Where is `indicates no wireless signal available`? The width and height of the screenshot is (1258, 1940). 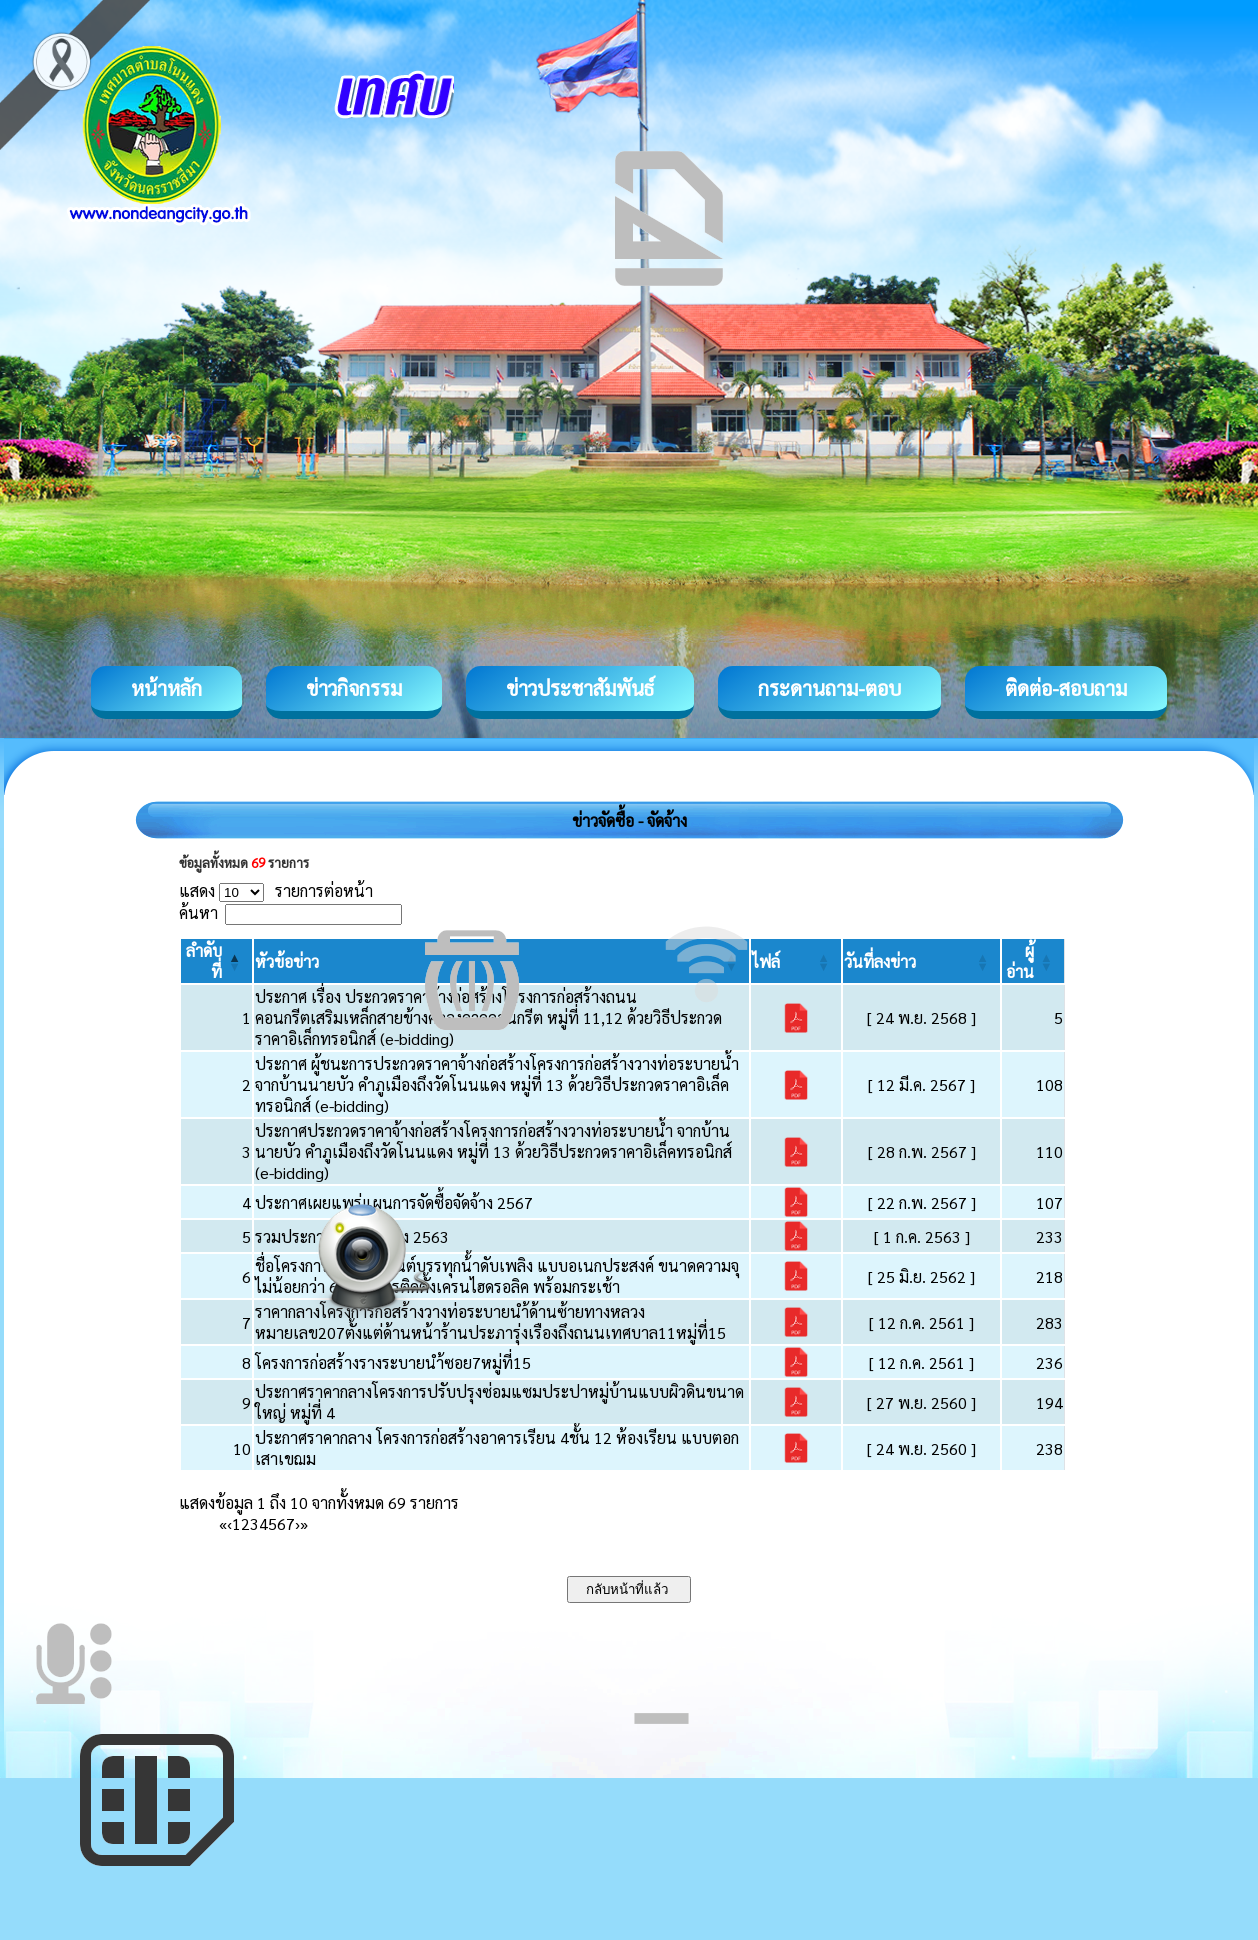
indicates no wireless signal available is located at coordinates (706, 961).